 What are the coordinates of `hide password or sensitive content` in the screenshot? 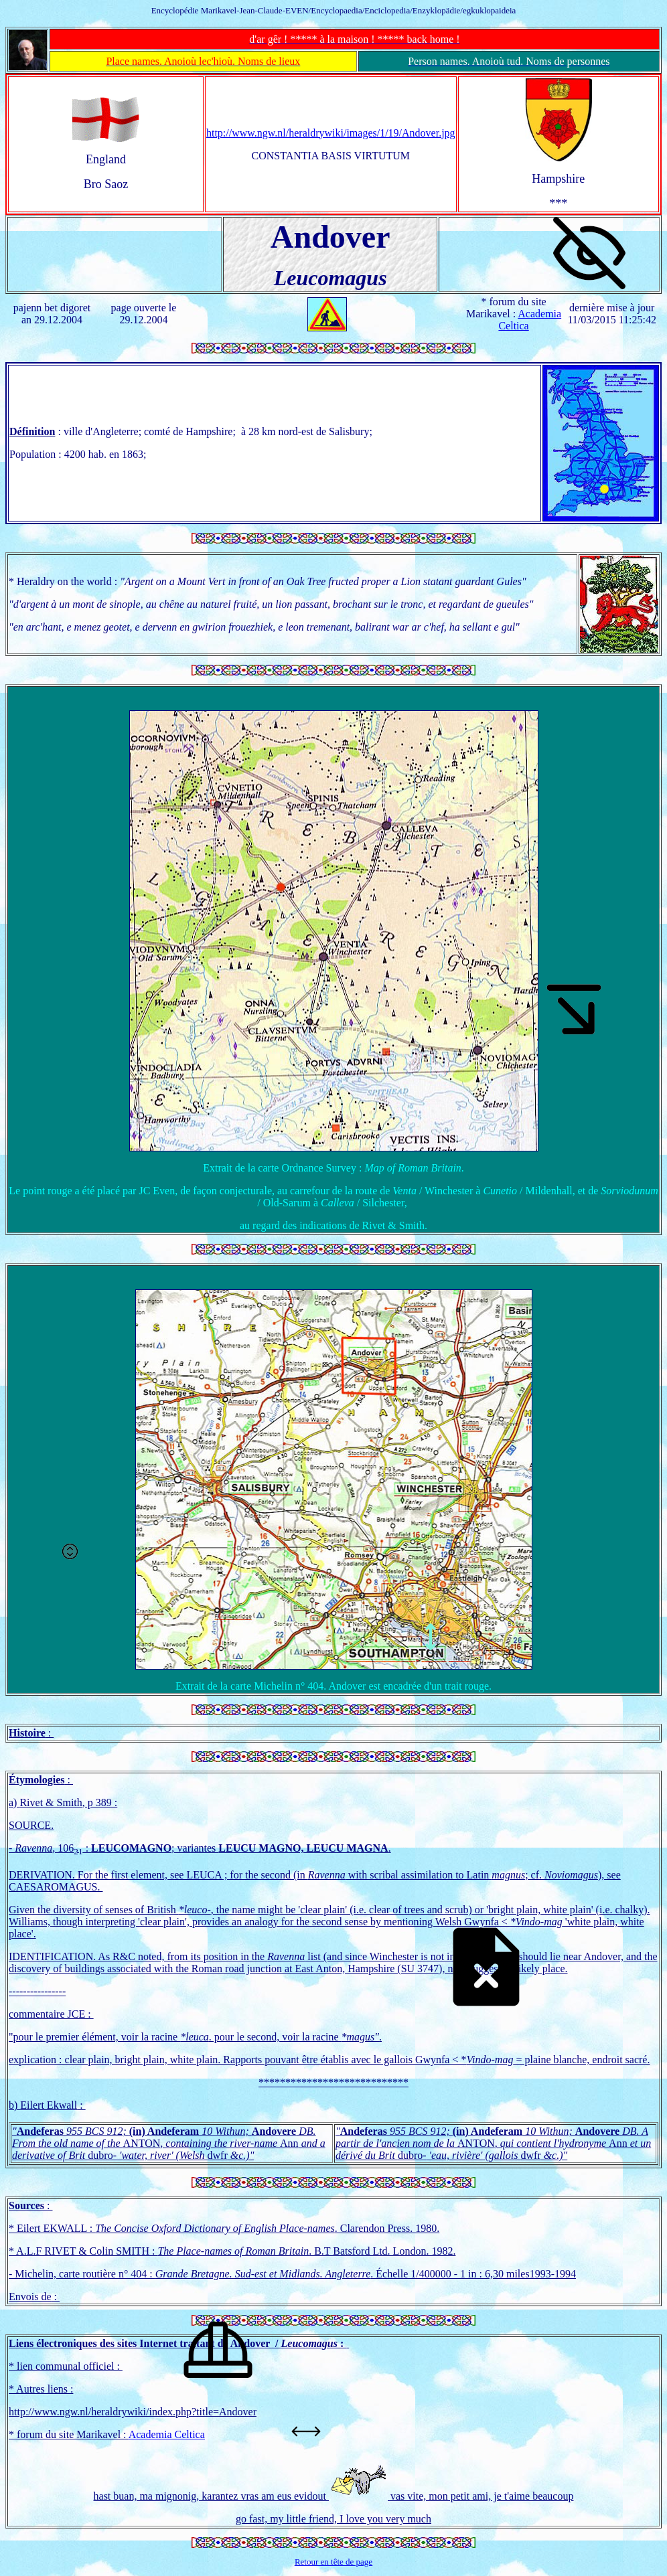 It's located at (589, 253).